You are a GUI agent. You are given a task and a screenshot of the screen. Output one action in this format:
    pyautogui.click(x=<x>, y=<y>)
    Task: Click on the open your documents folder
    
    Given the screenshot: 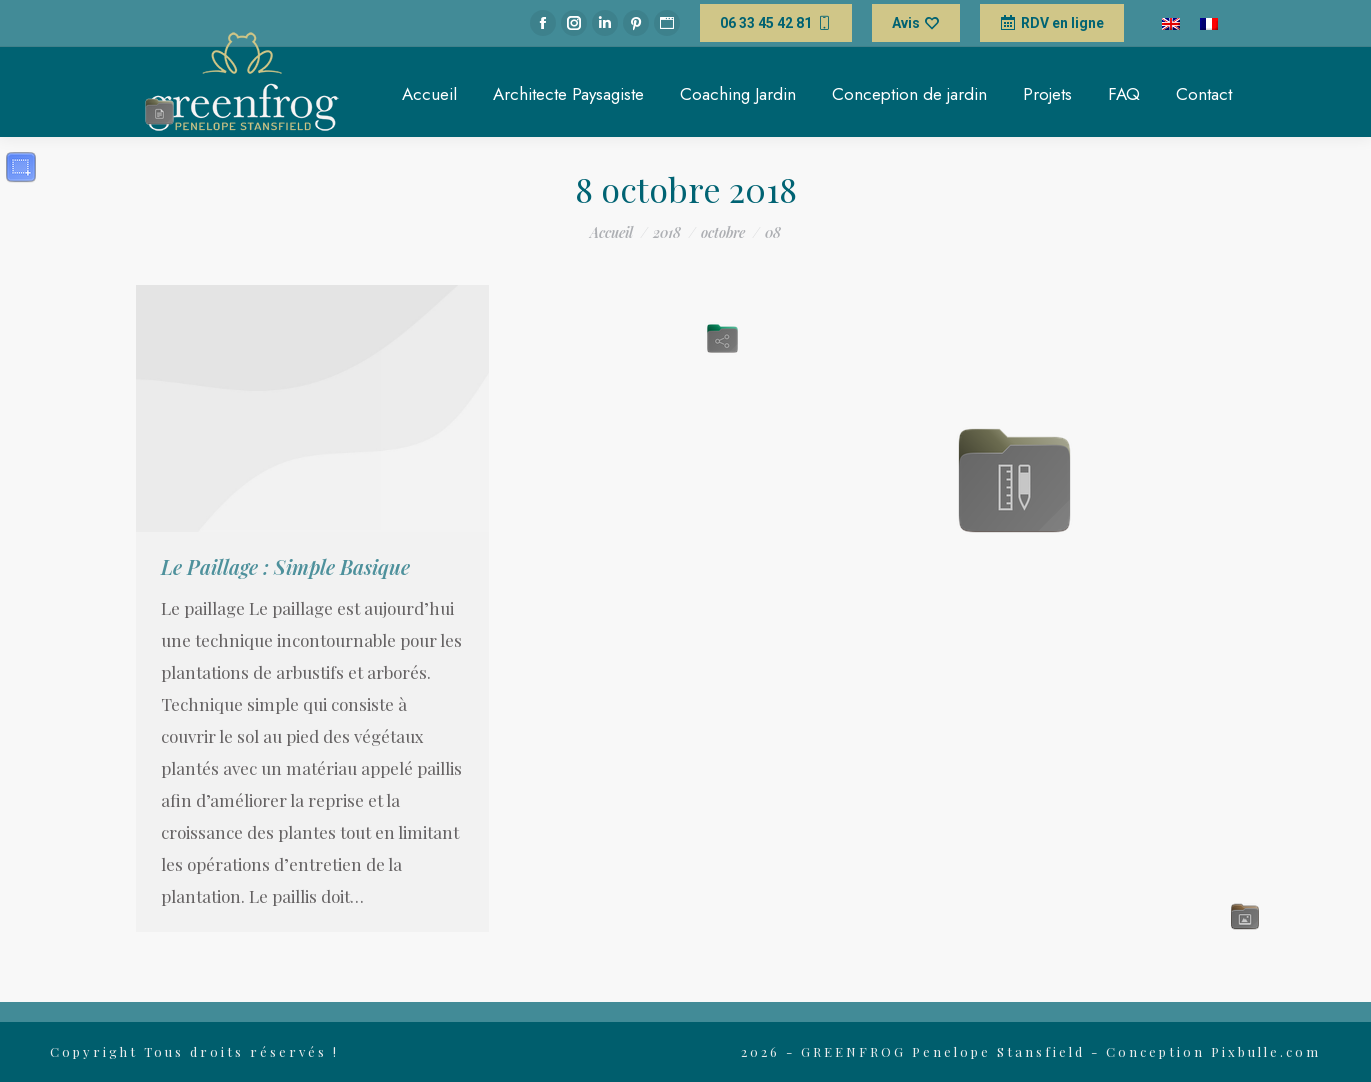 What is the action you would take?
    pyautogui.click(x=159, y=111)
    